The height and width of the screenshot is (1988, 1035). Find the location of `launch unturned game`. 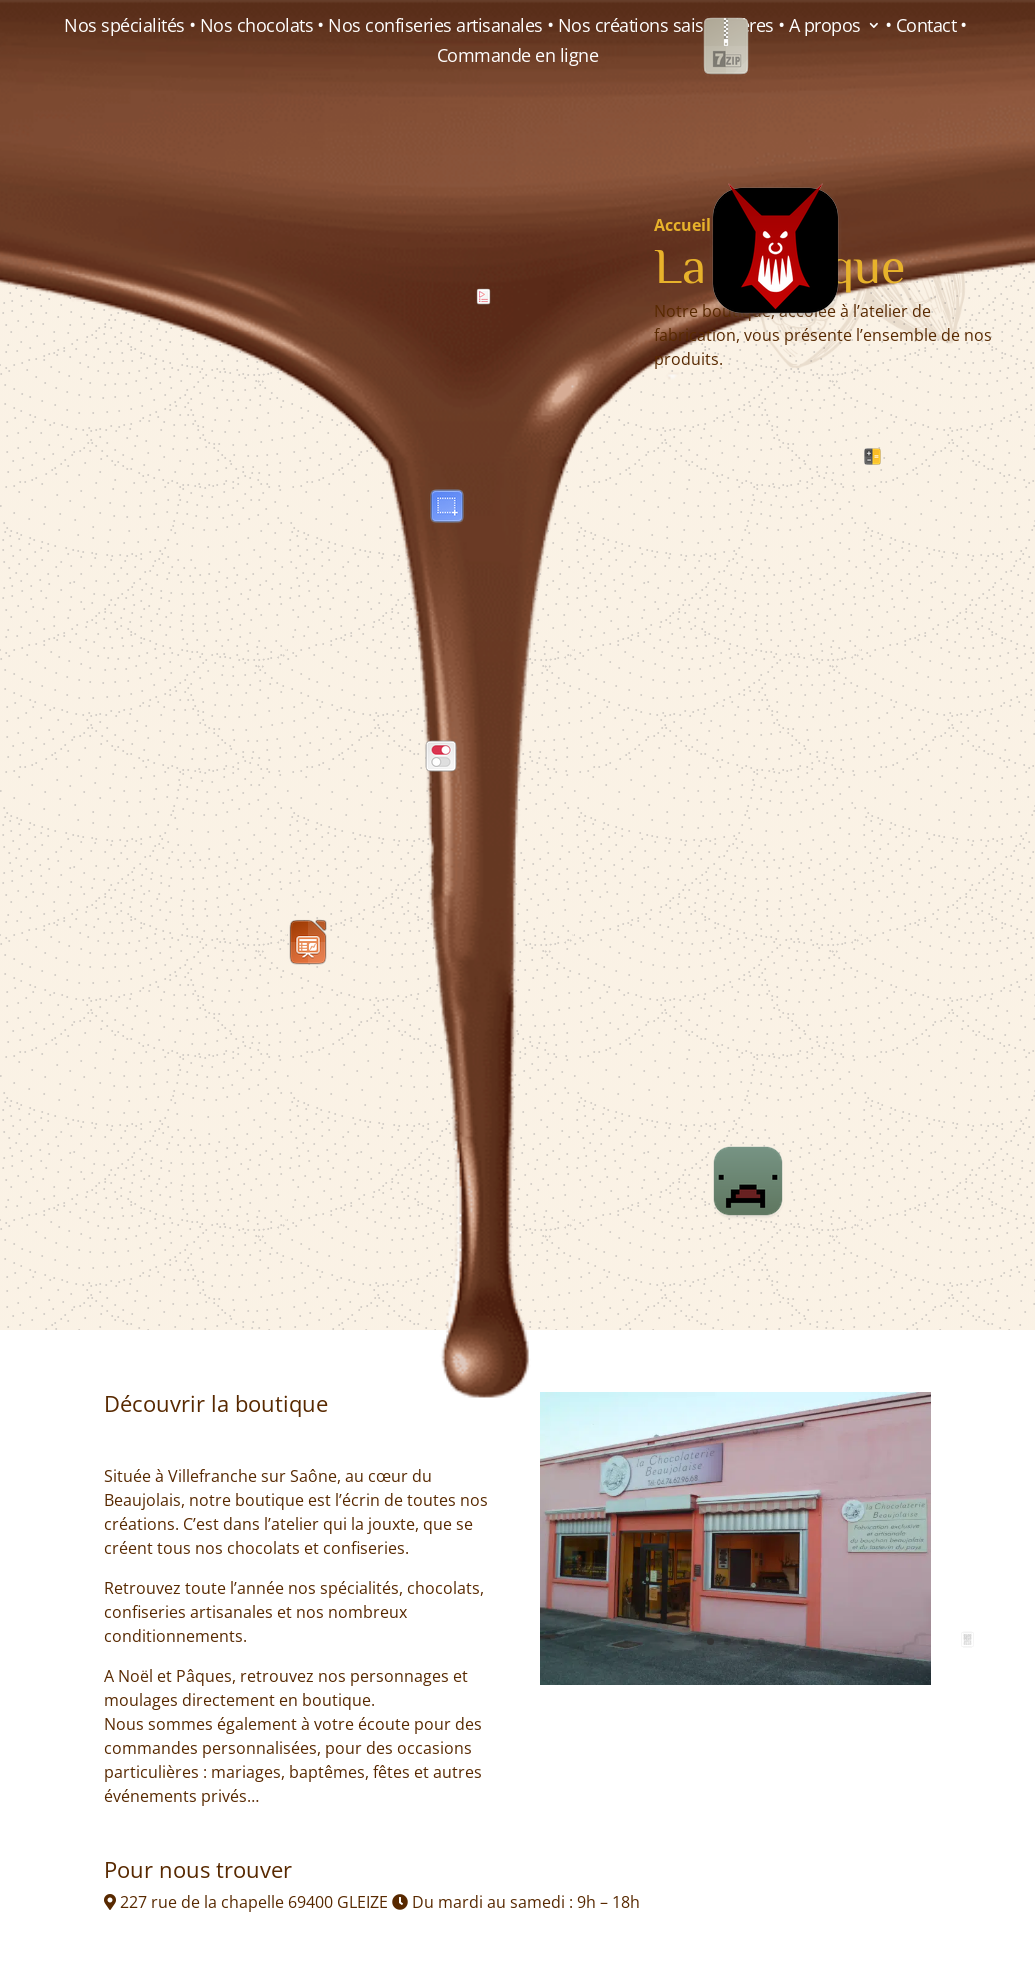

launch unturned game is located at coordinates (748, 1181).